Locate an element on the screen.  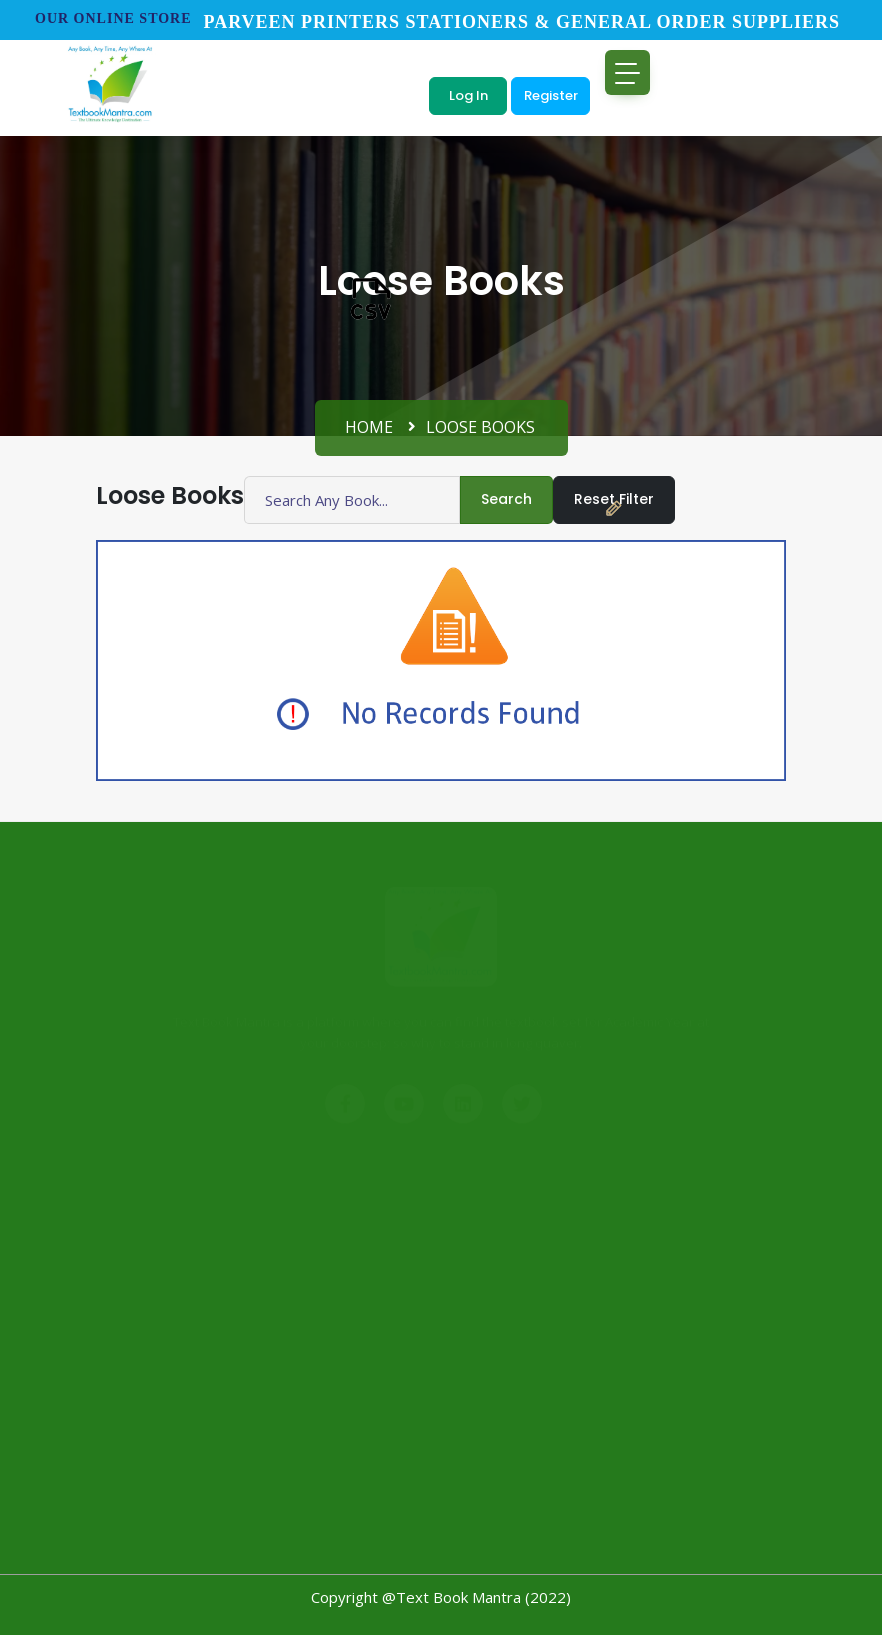
download or export data as a CSV file is located at coordinates (371, 300).